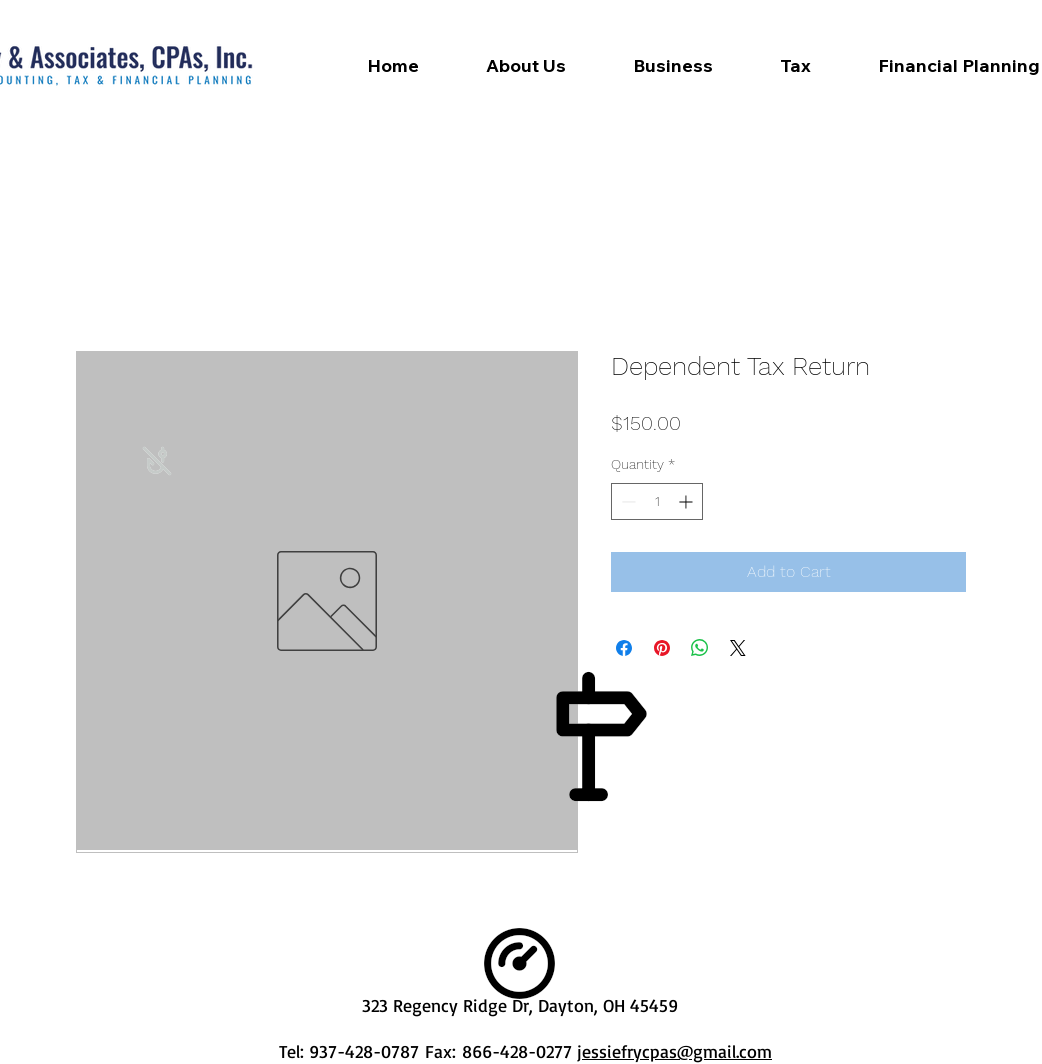  What do you see at coordinates (157, 461) in the screenshot?
I see `disable fishing or hook feature` at bounding box center [157, 461].